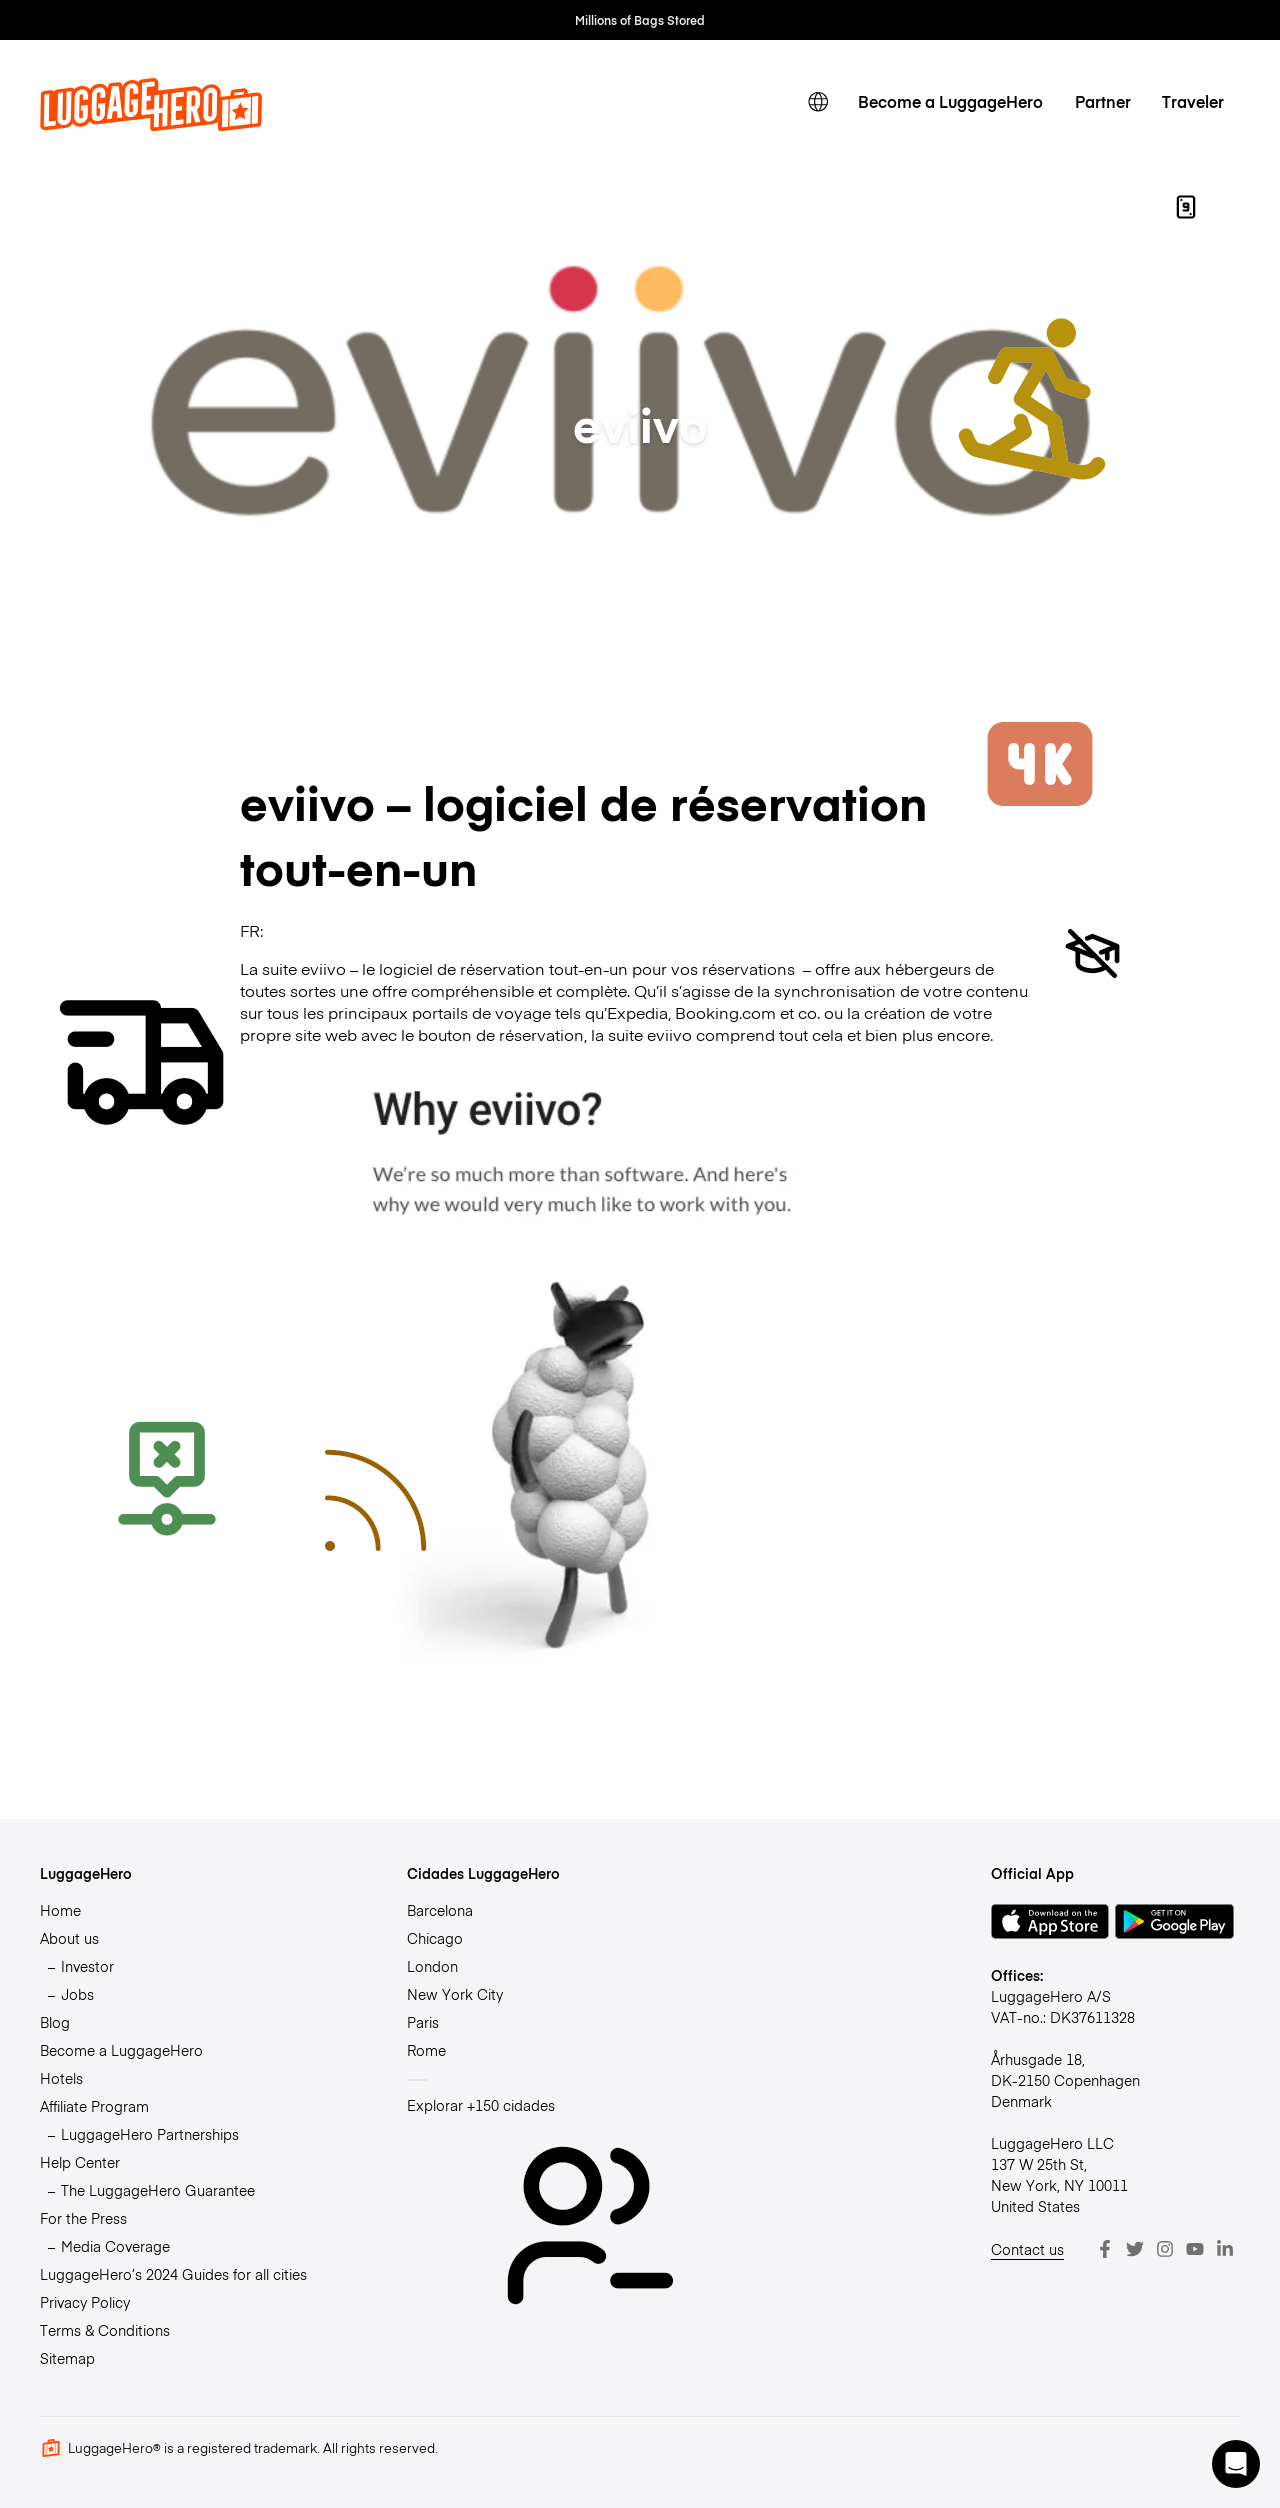 The image size is (1280, 2508). Describe the element at coordinates (586, 2225) in the screenshot. I see `remove a member from the group` at that location.